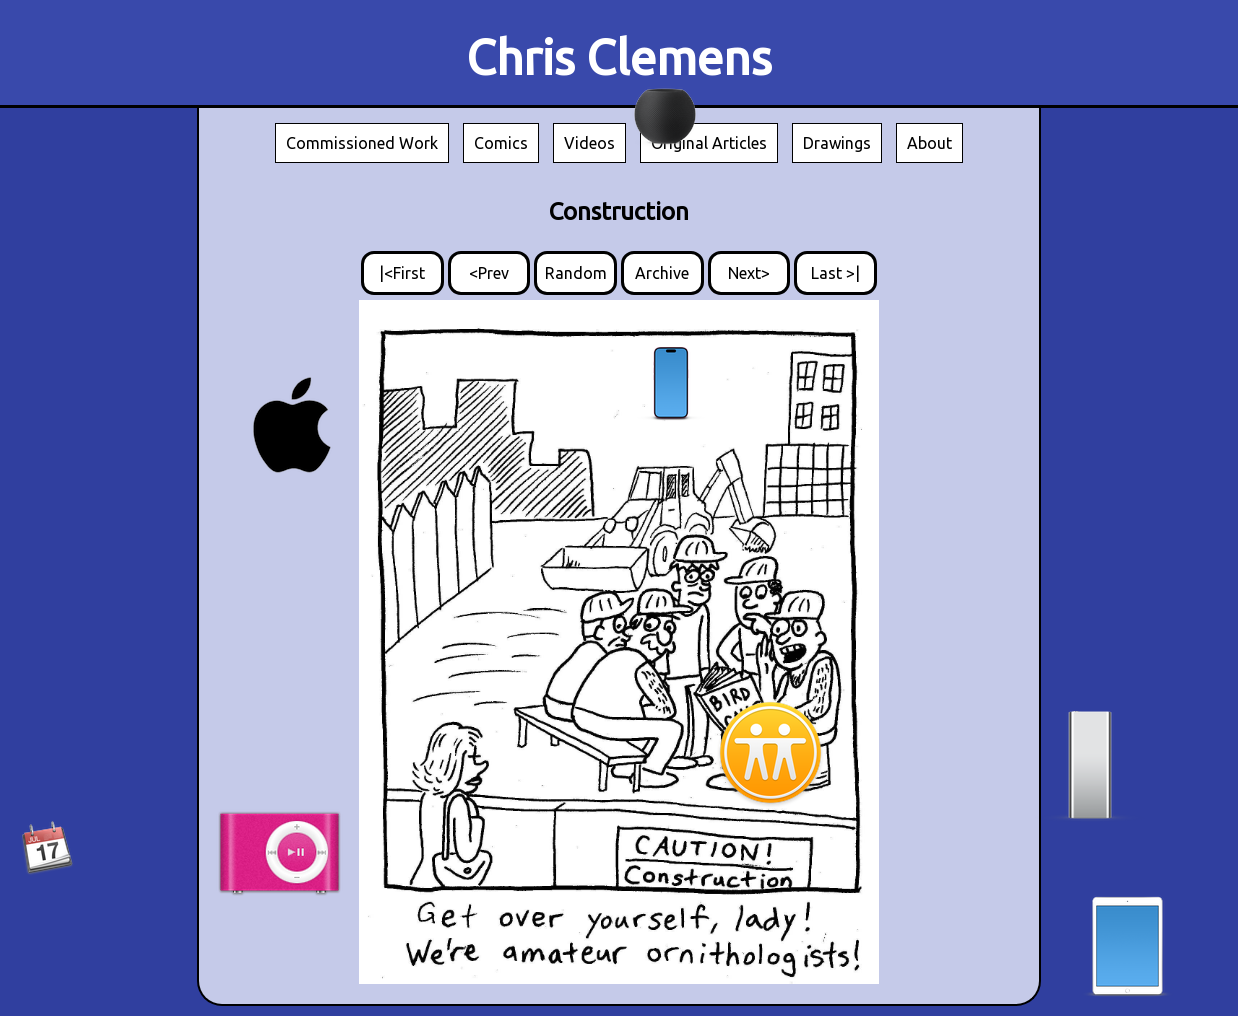 The height and width of the screenshot is (1016, 1238). Describe the element at coordinates (671, 384) in the screenshot. I see `iPhone 16 device icon` at that location.